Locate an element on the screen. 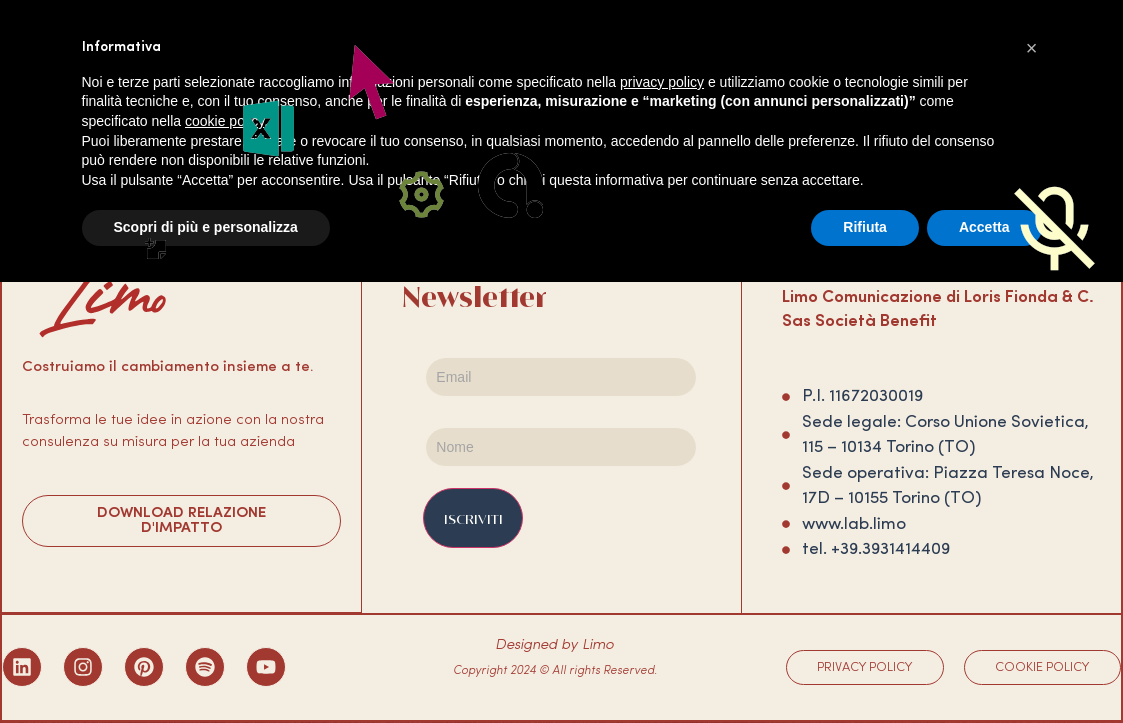 The image size is (1123, 723). open or view an Excel spreadsheet file is located at coordinates (268, 128).